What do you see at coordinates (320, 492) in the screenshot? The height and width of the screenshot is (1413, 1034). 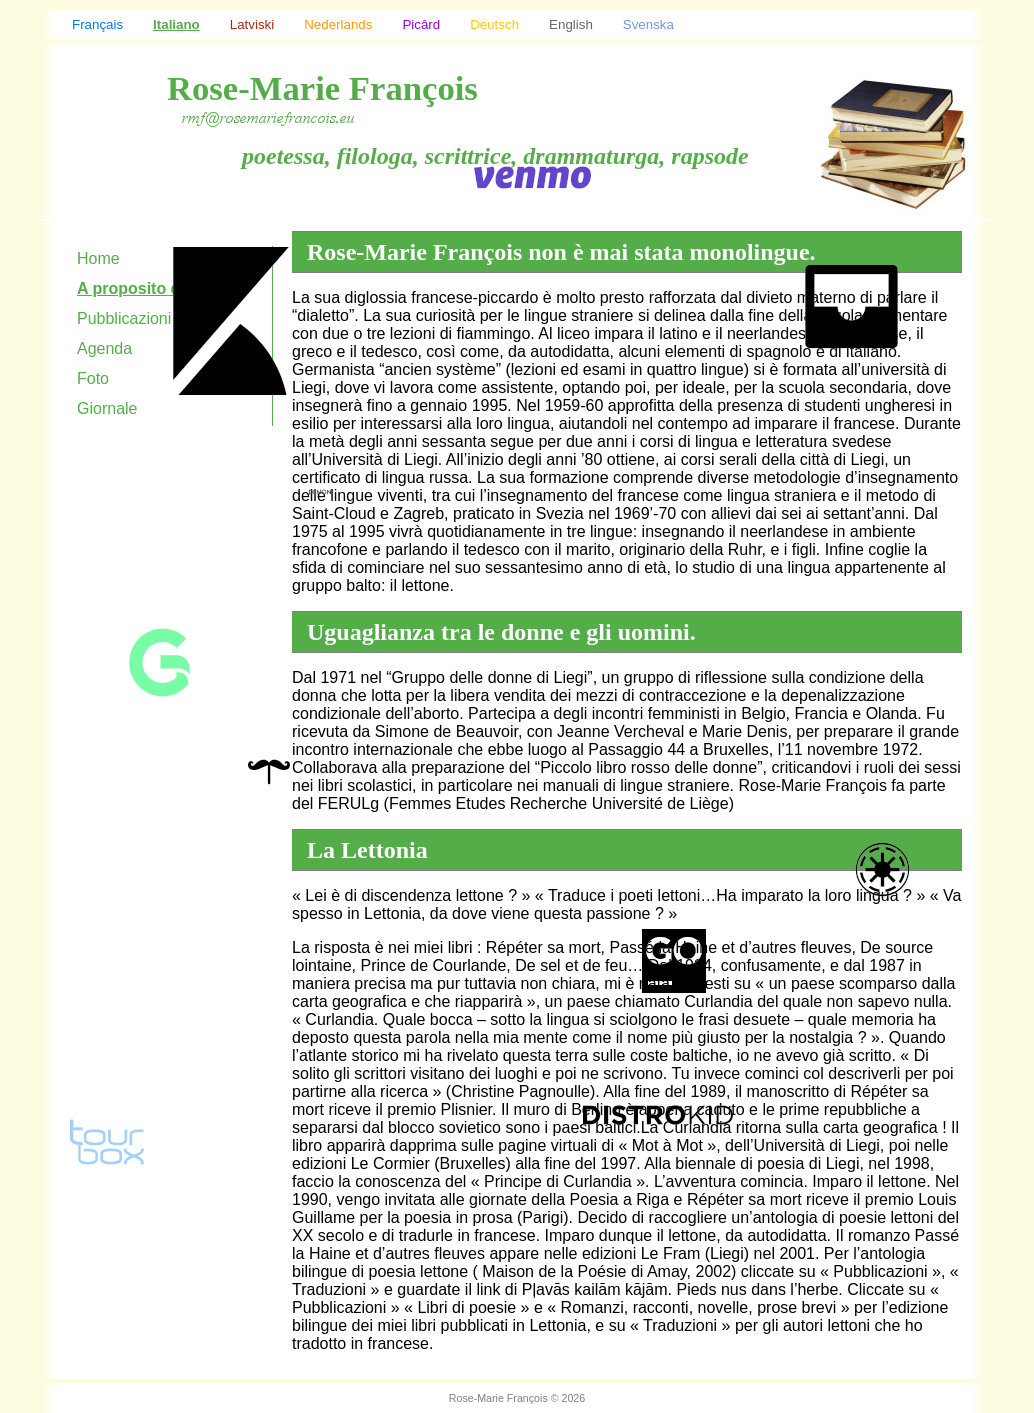 I see `denon brand logo` at bounding box center [320, 492].